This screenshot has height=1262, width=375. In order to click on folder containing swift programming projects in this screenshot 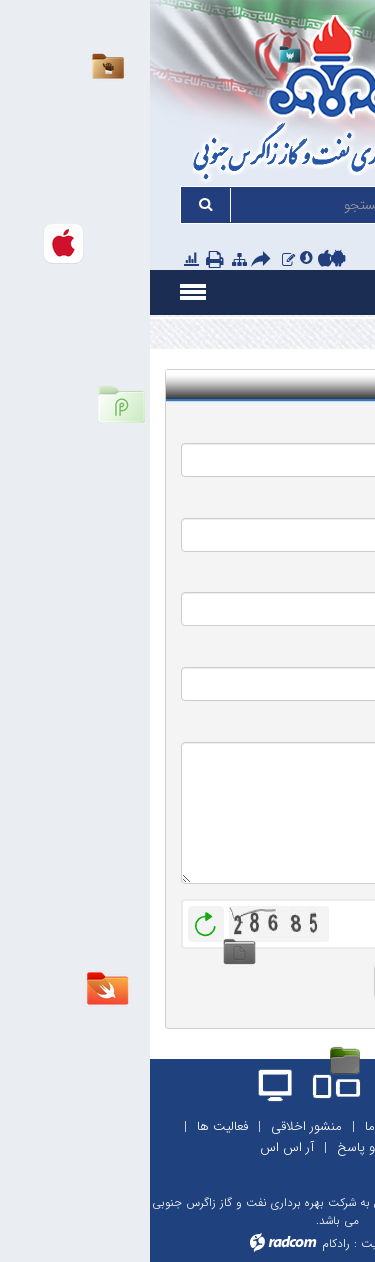, I will do `click(107, 989)`.